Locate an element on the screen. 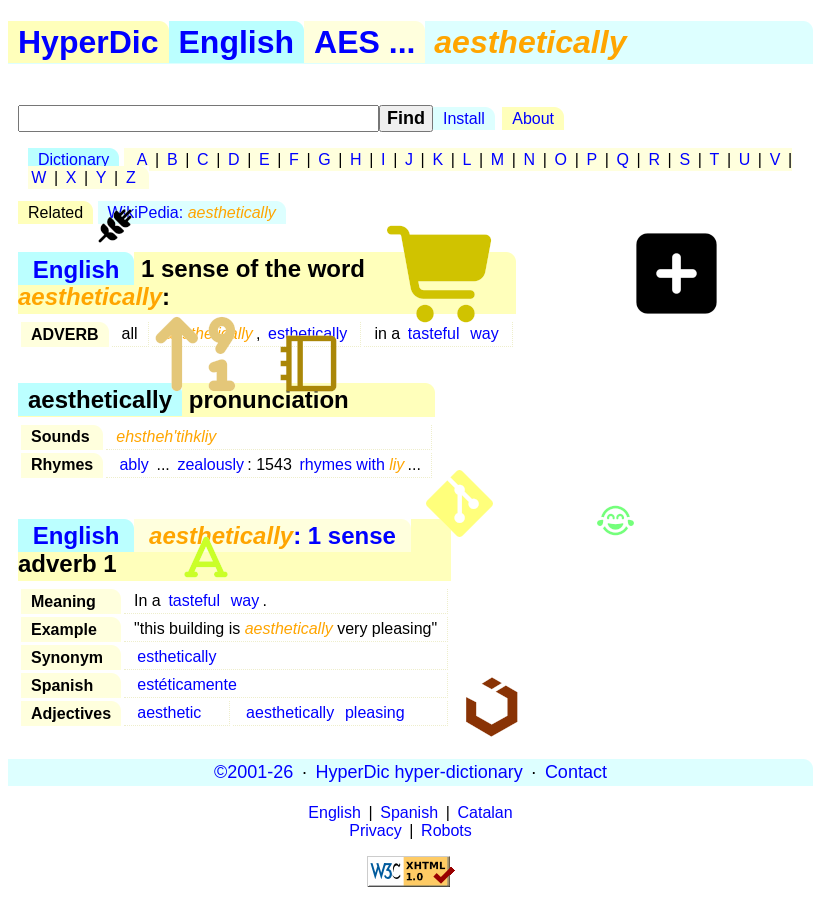 The image size is (821, 907). git version control logo is located at coordinates (459, 503).